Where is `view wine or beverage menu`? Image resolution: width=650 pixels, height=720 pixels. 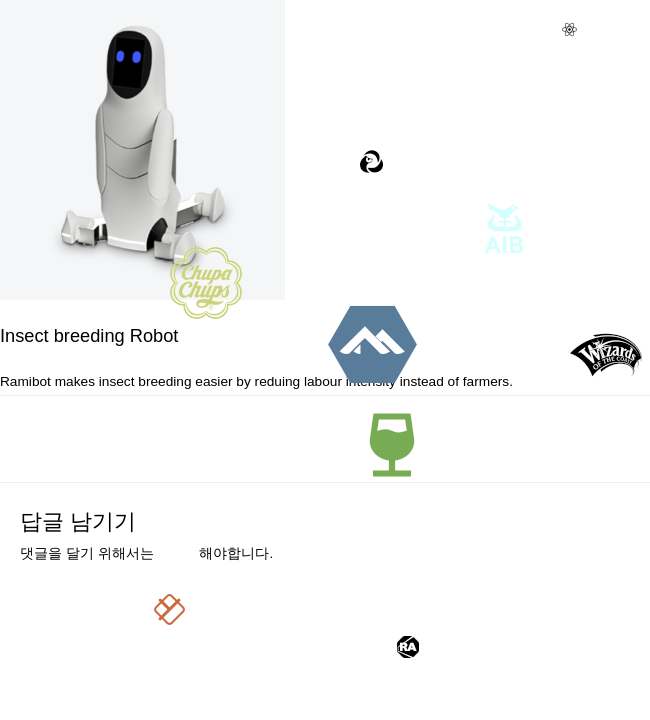 view wine or beverage menu is located at coordinates (392, 445).